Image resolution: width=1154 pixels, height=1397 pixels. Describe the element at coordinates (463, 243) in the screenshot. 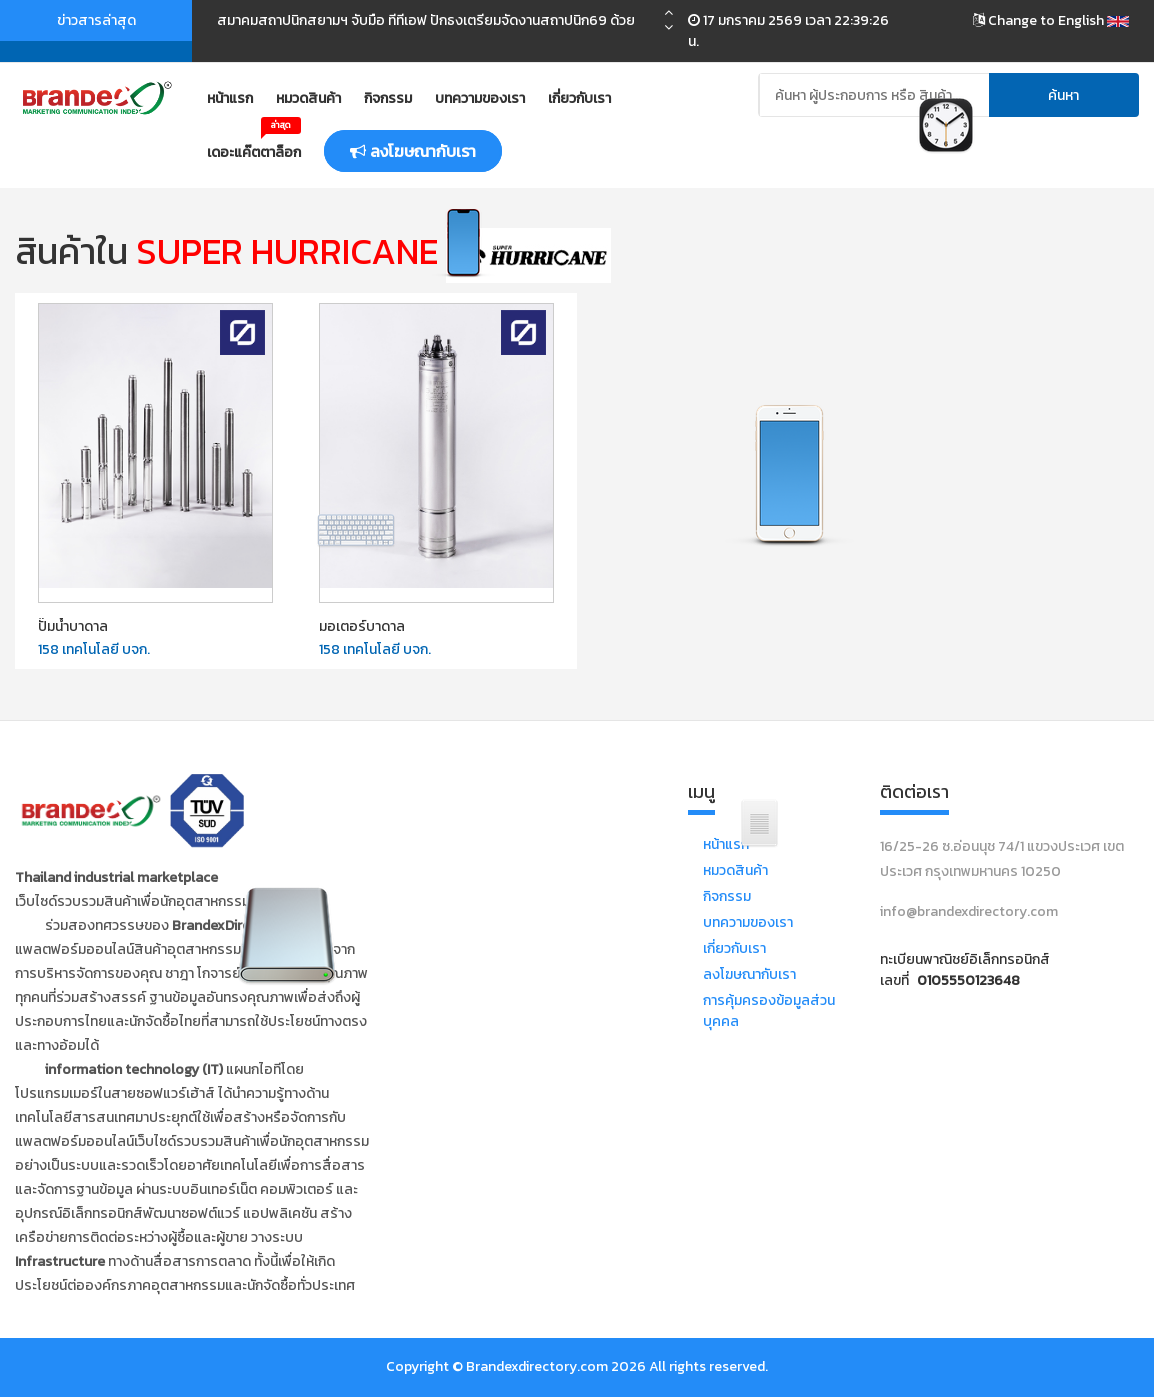

I see `iPhone 13 device in red color` at that location.